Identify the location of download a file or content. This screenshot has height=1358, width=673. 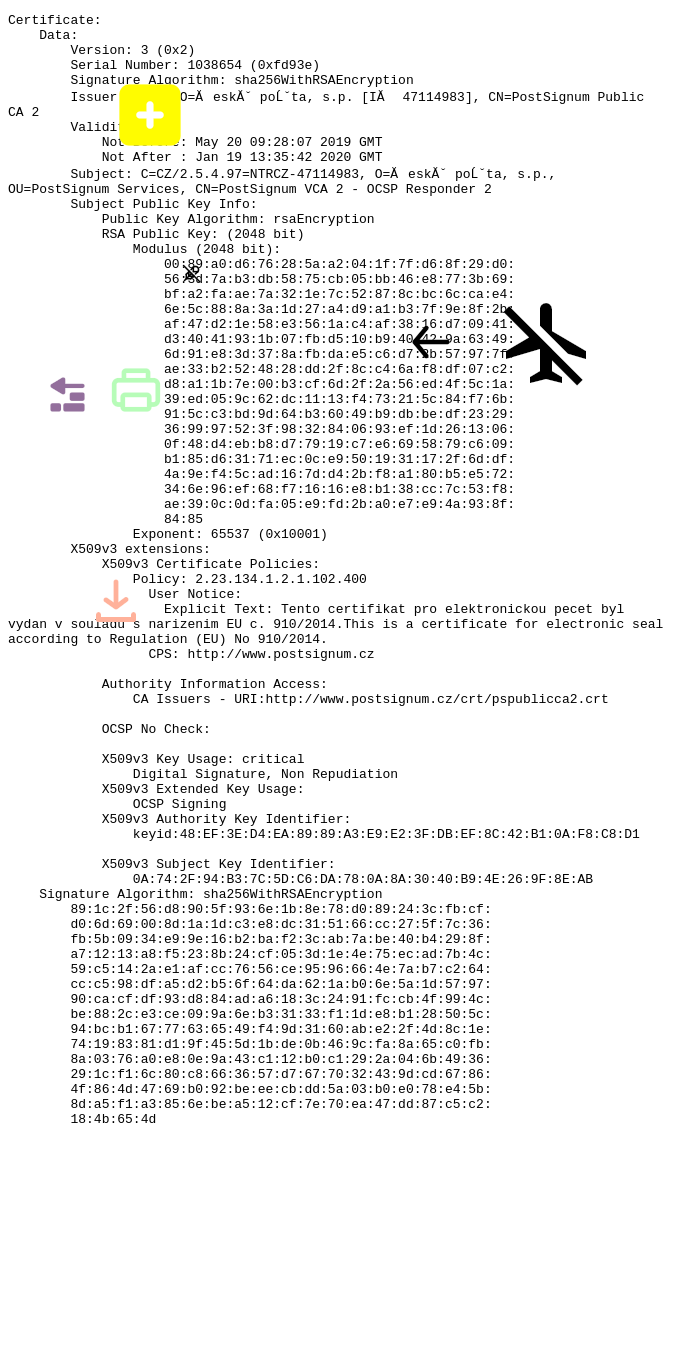
(116, 602).